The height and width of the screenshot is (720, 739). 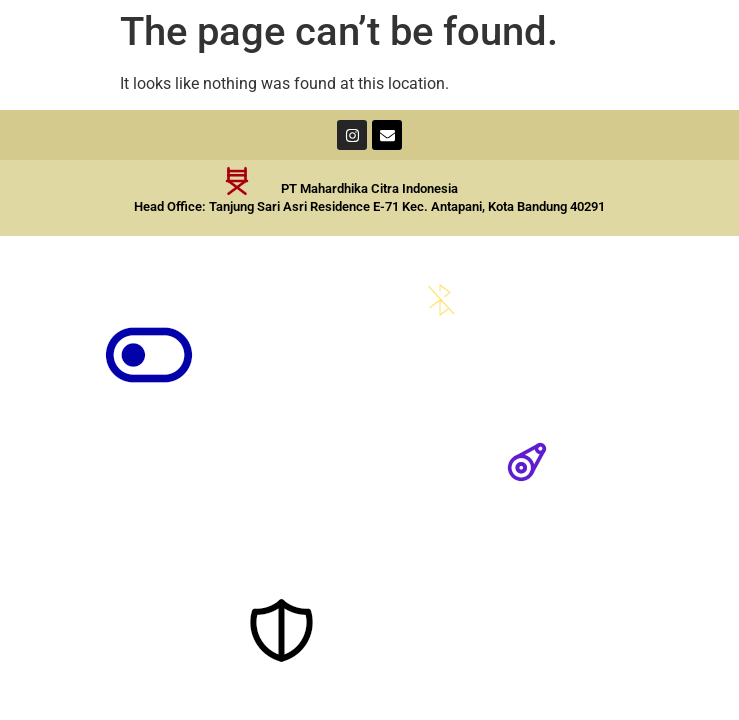 What do you see at coordinates (440, 300) in the screenshot?
I see `bluetooth is disabled or unavailable` at bounding box center [440, 300].